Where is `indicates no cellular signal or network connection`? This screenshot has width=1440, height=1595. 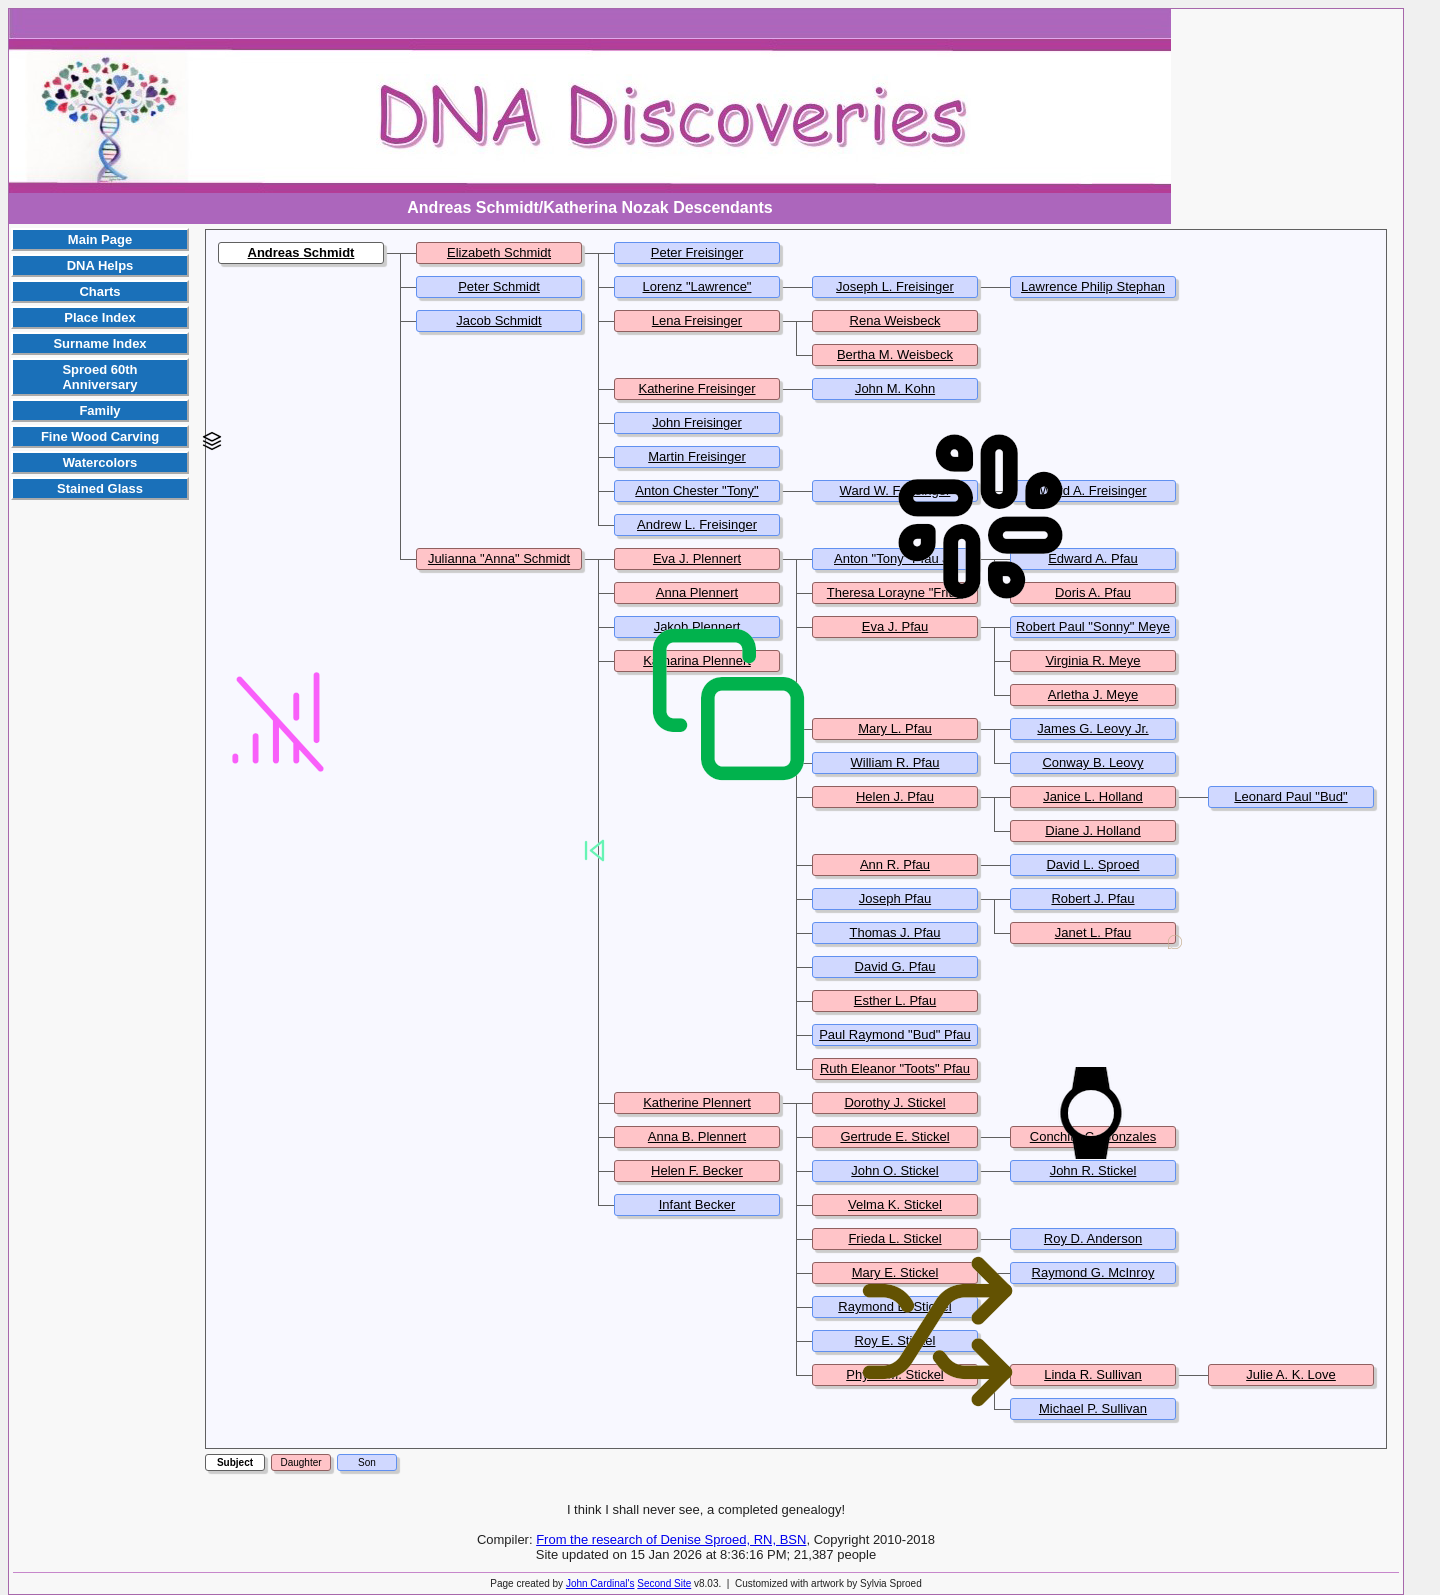 indicates no cellular signal or network connection is located at coordinates (280, 724).